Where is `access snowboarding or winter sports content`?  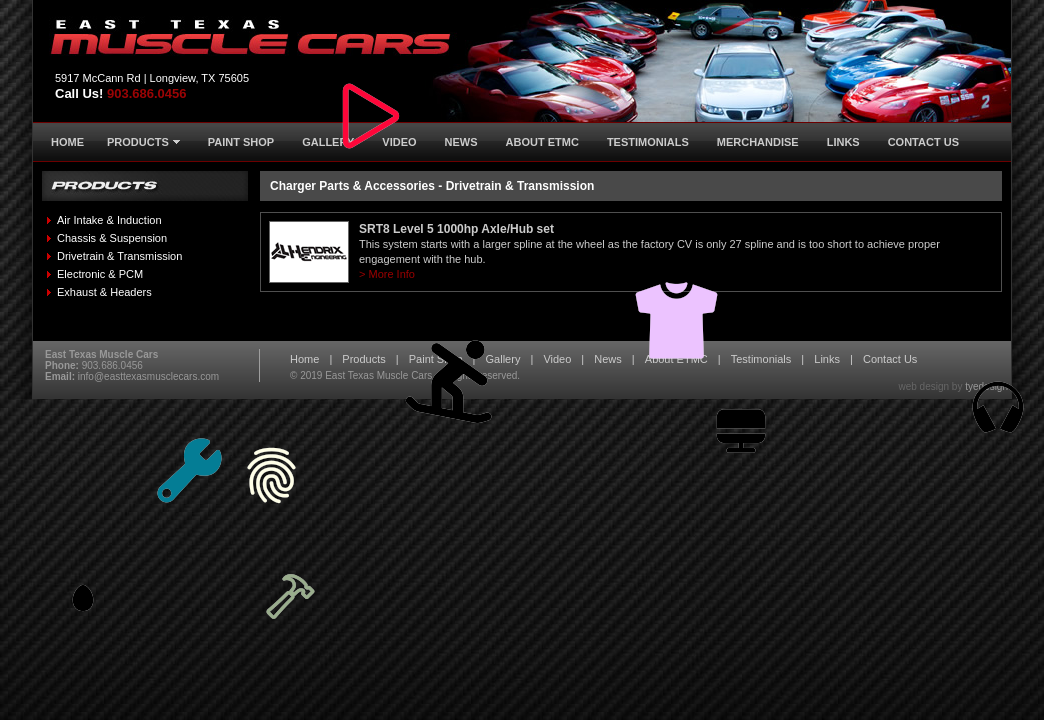
access snowboarding or winter sports content is located at coordinates (452, 380).